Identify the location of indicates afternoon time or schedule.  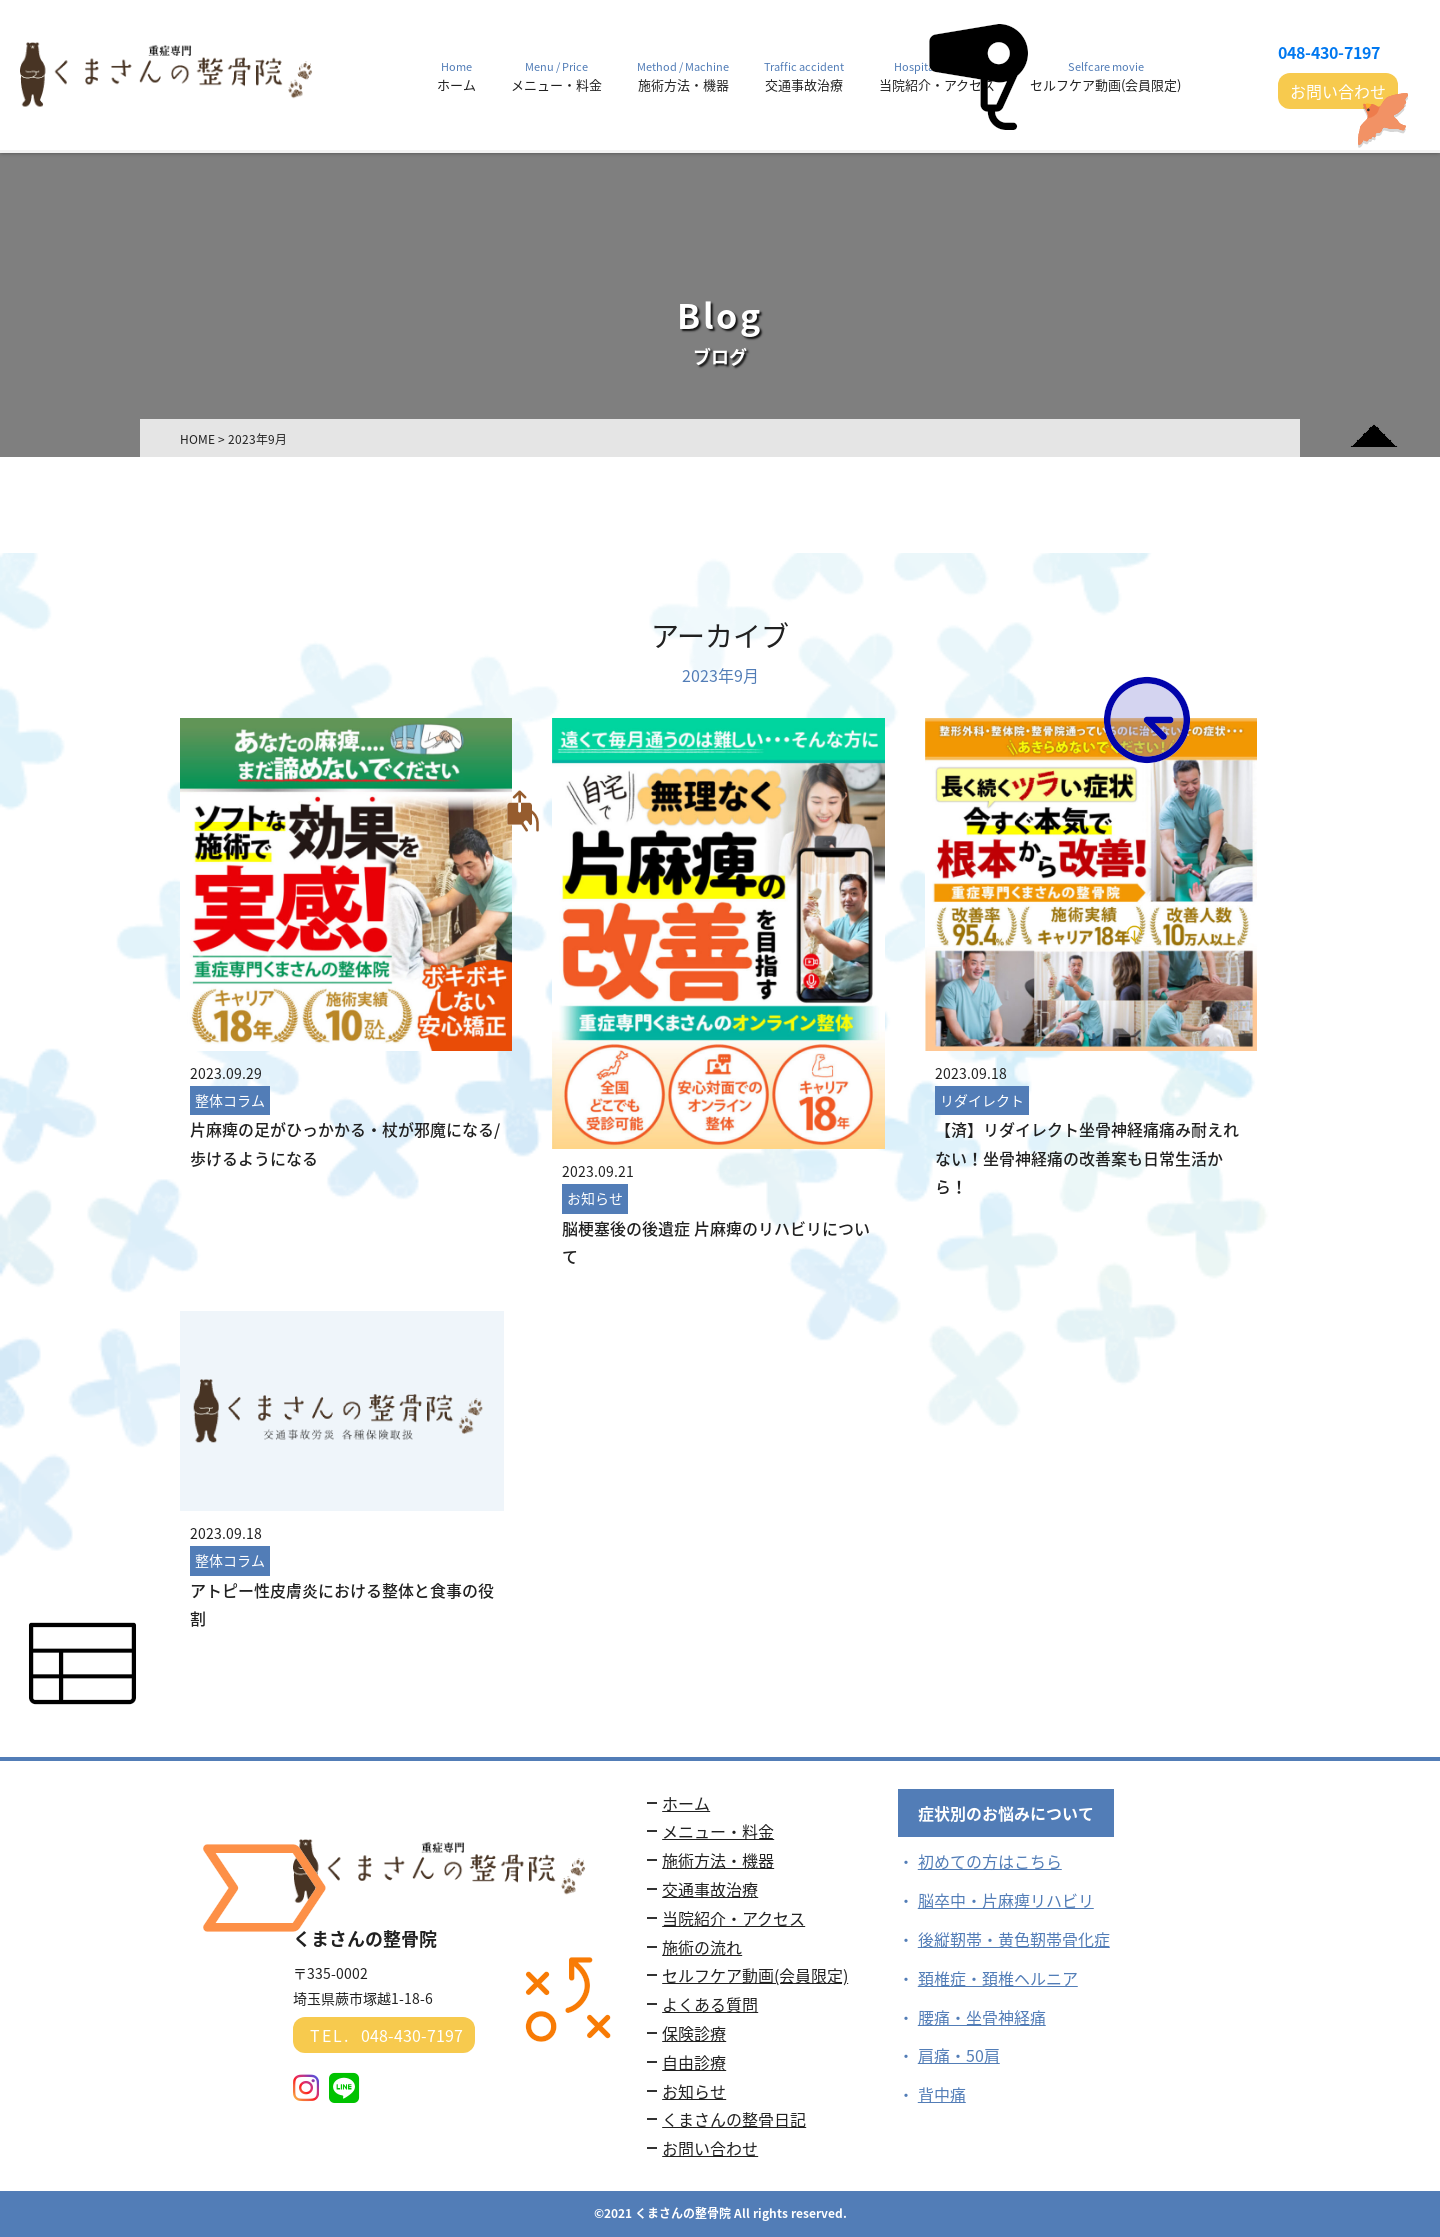
(1147, 720).